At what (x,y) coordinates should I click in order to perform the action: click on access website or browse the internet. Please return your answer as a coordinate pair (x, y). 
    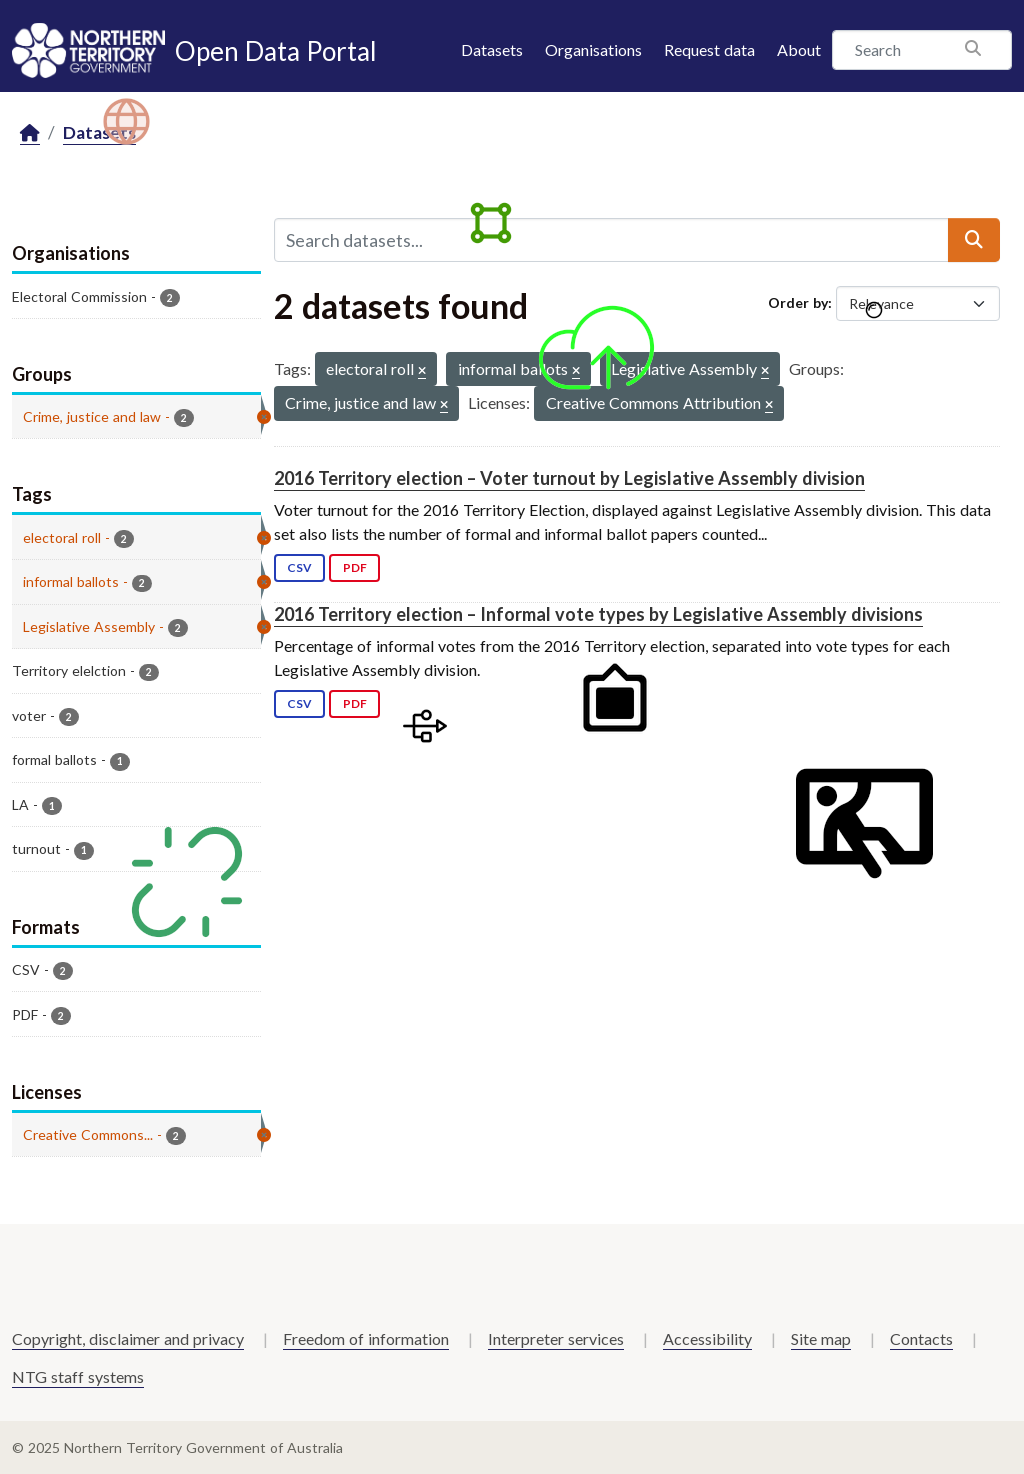
    Looking at the image, I should click on (126, 121).